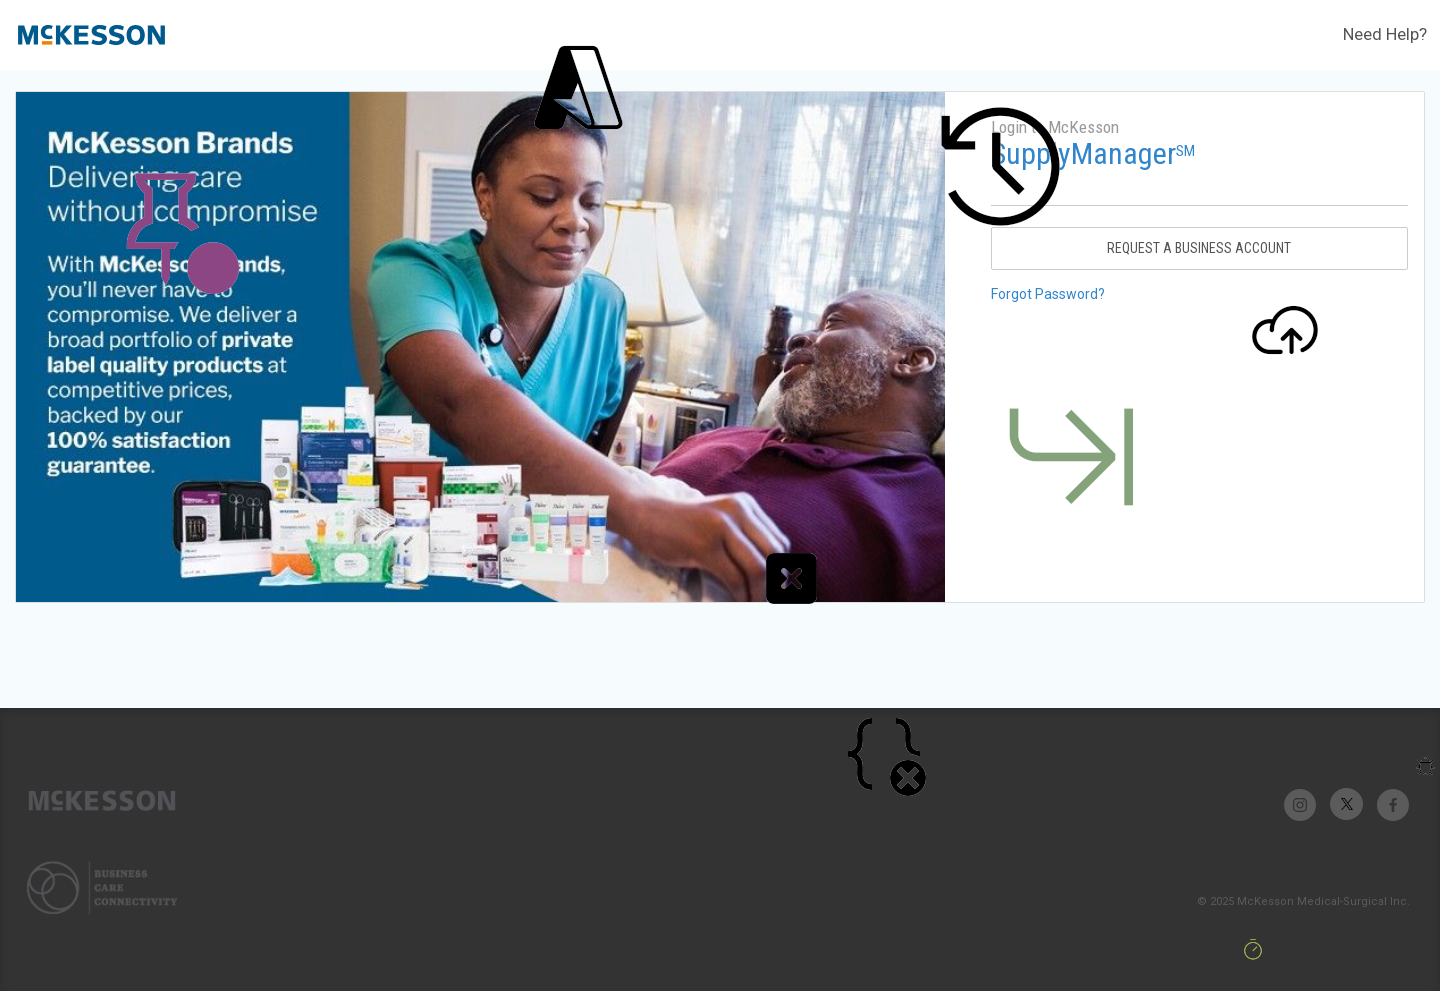  What do you see at coordinates (170, 225) in the screenshot?
I see `pinned file with unsaved changes` at bounding box center [170, 225].